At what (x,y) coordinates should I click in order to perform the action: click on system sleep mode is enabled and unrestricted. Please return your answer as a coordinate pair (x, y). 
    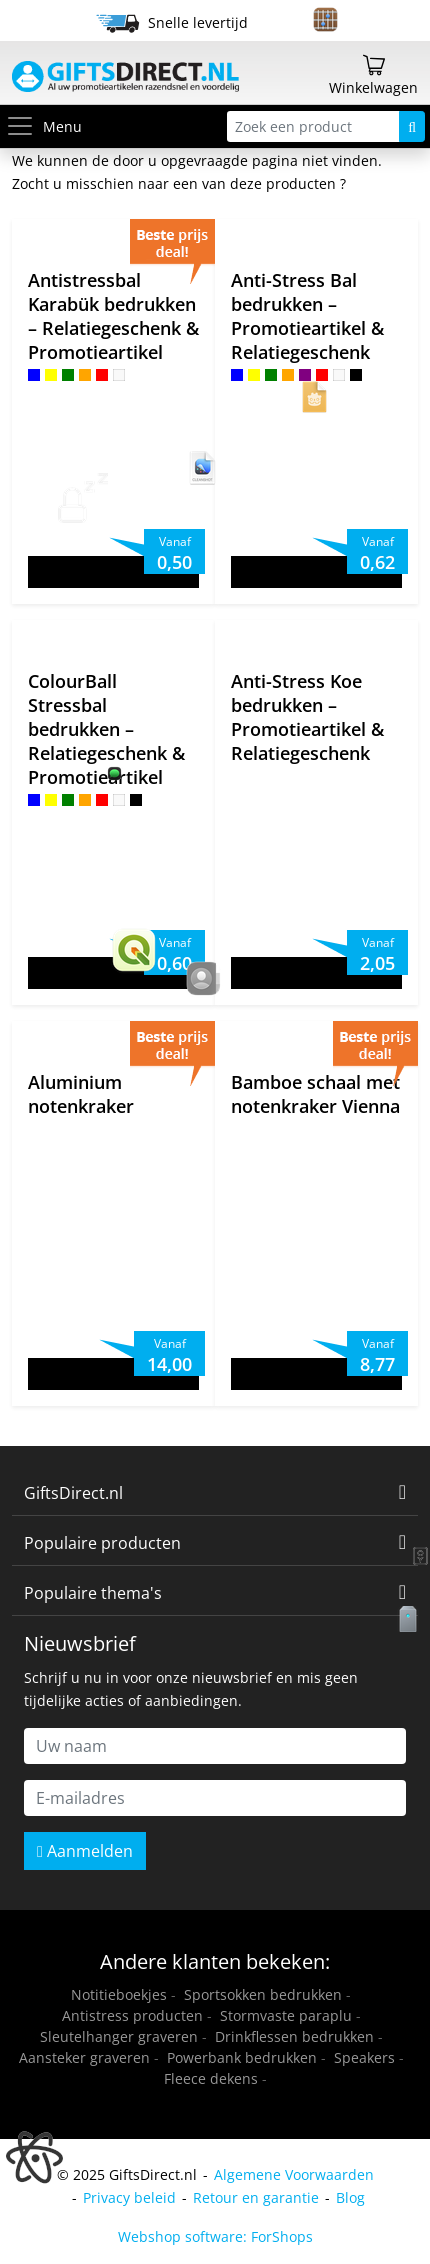
    Looking at the image, I should click on (83, 498).